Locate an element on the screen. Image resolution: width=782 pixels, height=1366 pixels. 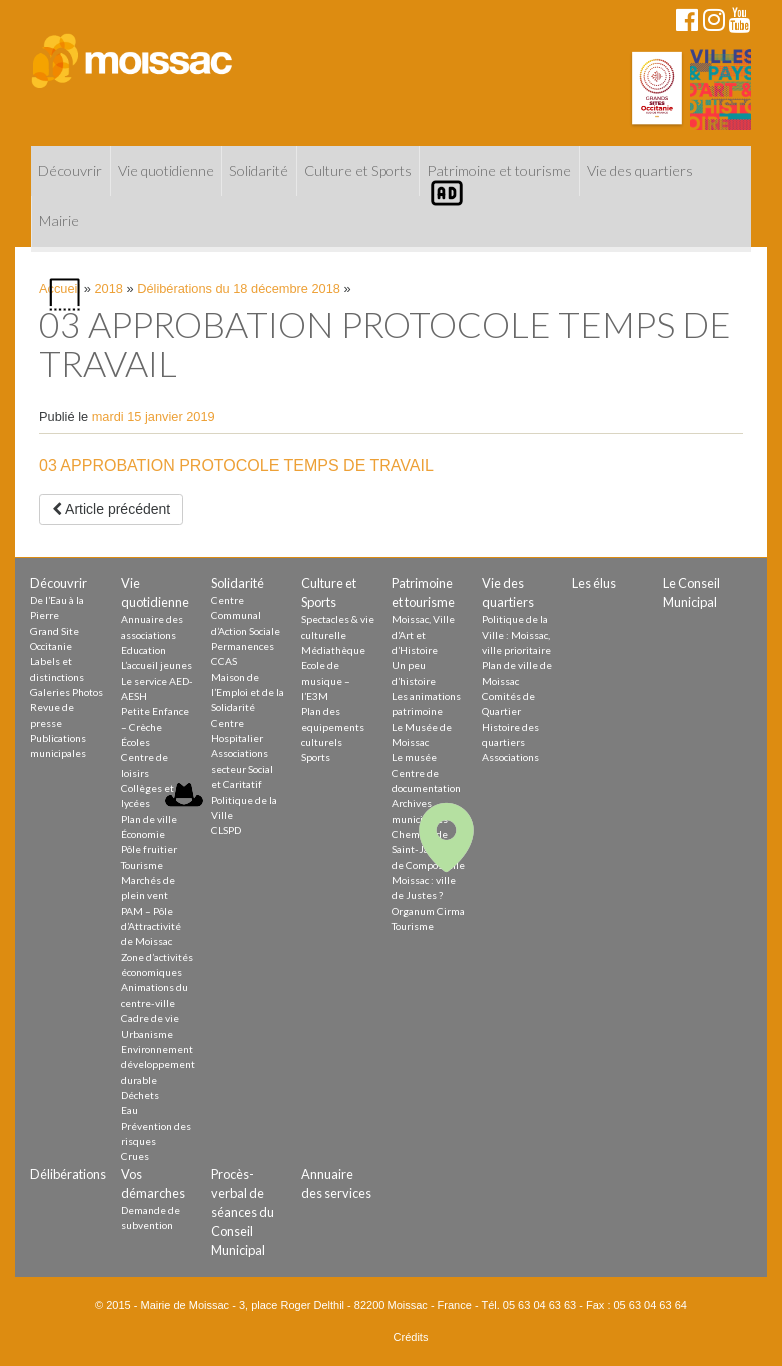
indicates sponsored or advertisement content is located at coordinates (447, 193).